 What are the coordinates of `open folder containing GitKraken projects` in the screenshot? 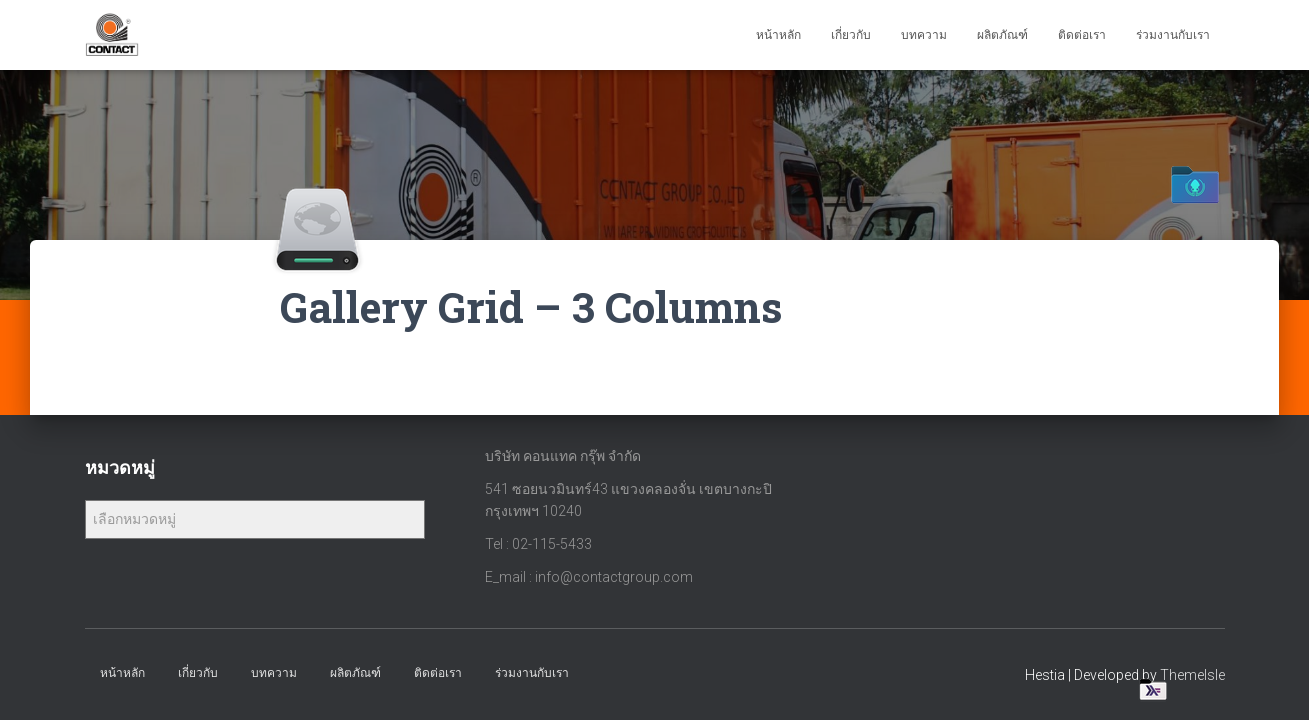 It's located at (1195, 186).